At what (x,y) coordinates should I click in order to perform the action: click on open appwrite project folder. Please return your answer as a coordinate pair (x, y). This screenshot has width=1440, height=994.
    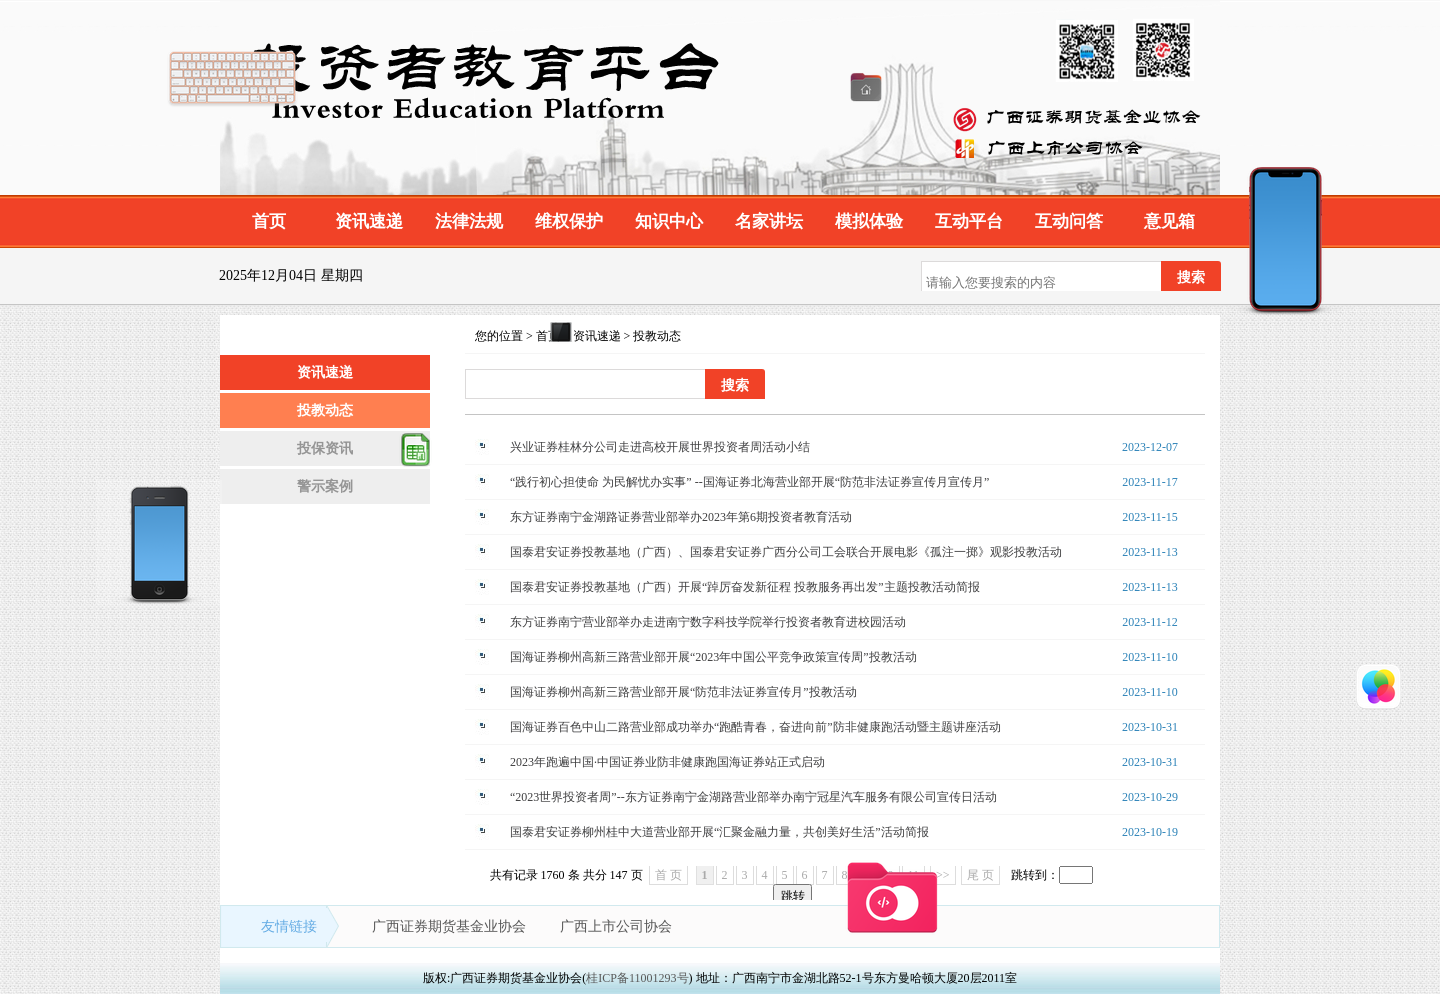
    Looking at the image, I should click on (892, 900).